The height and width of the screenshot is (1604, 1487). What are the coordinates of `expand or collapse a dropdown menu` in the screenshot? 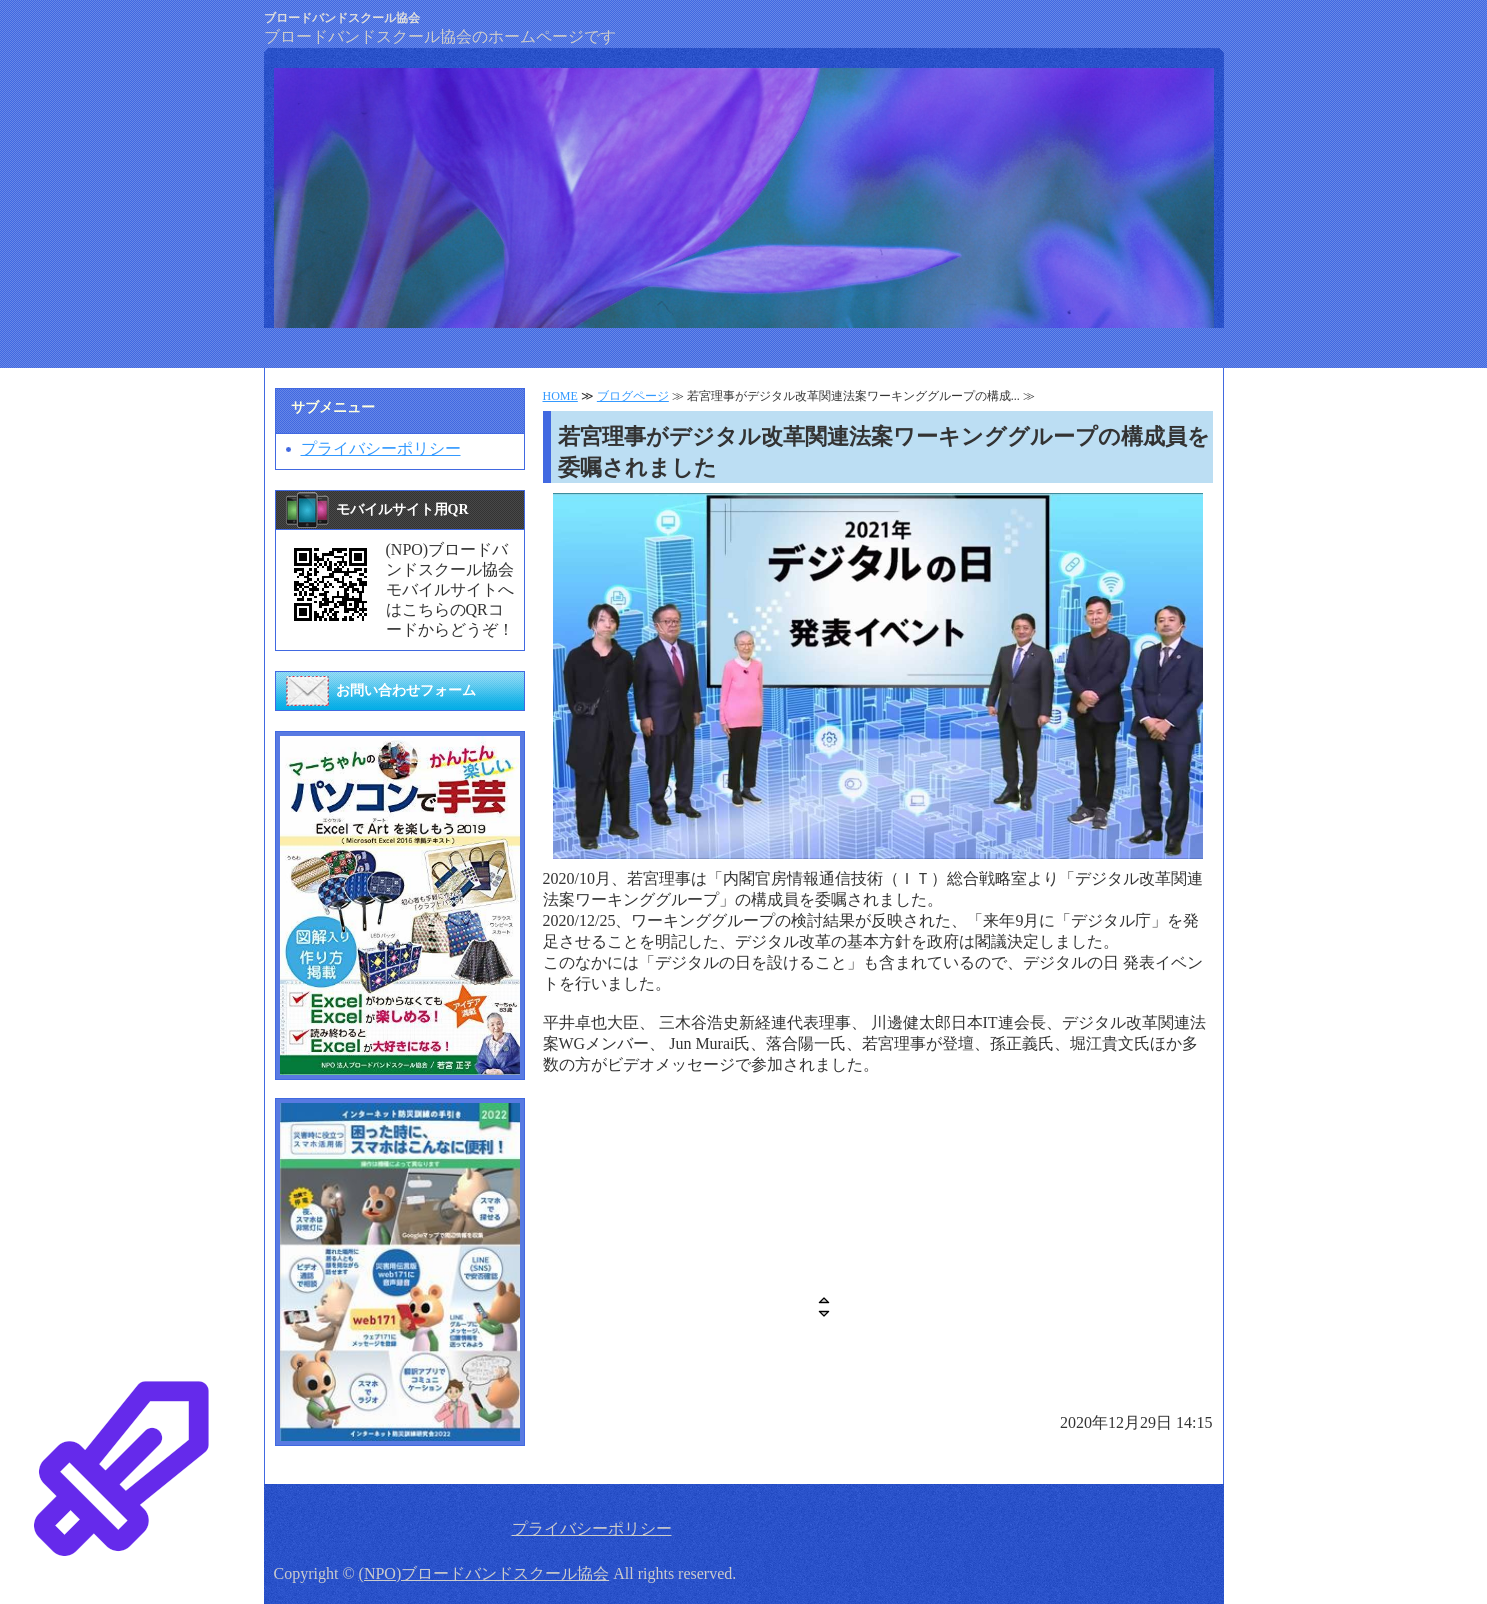 It's located at (824, 1307).